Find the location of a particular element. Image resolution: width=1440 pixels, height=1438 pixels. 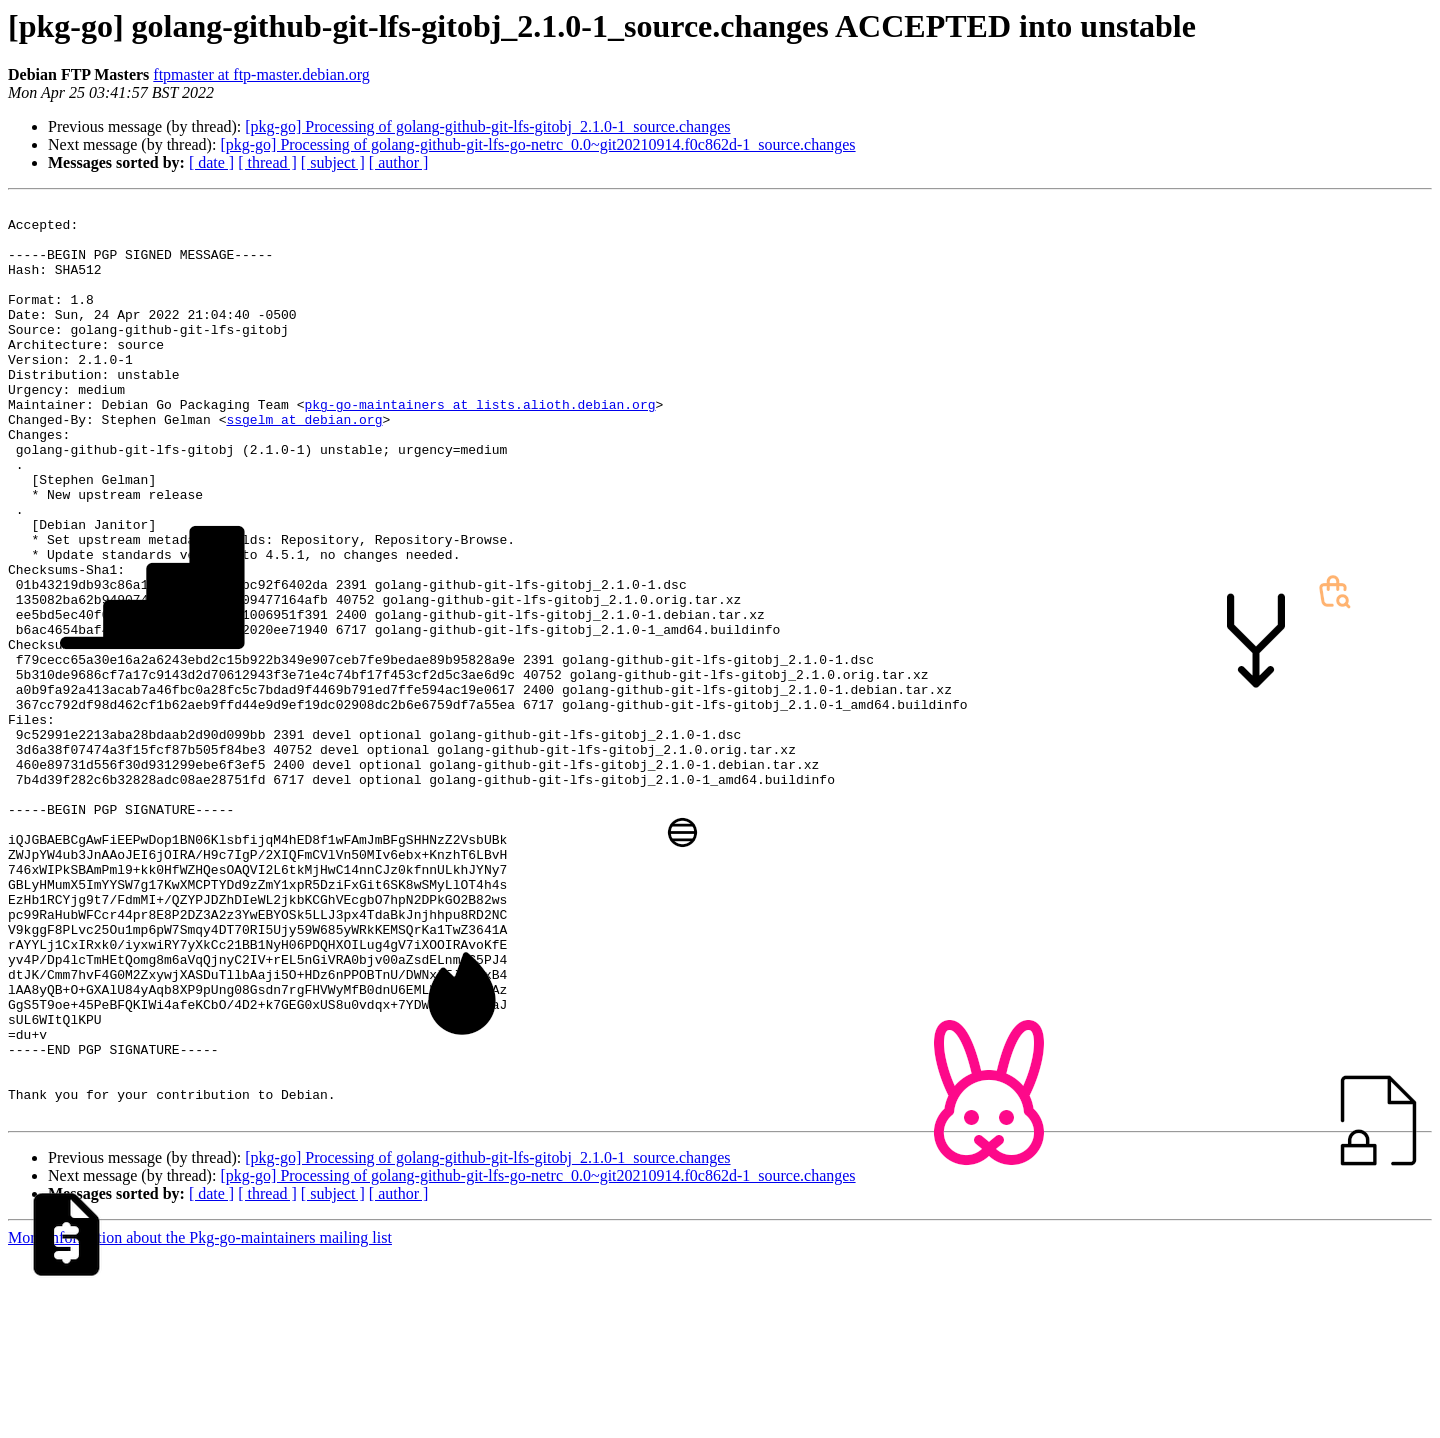

request a price quote or estimate is located at coordinates (66, 1234).